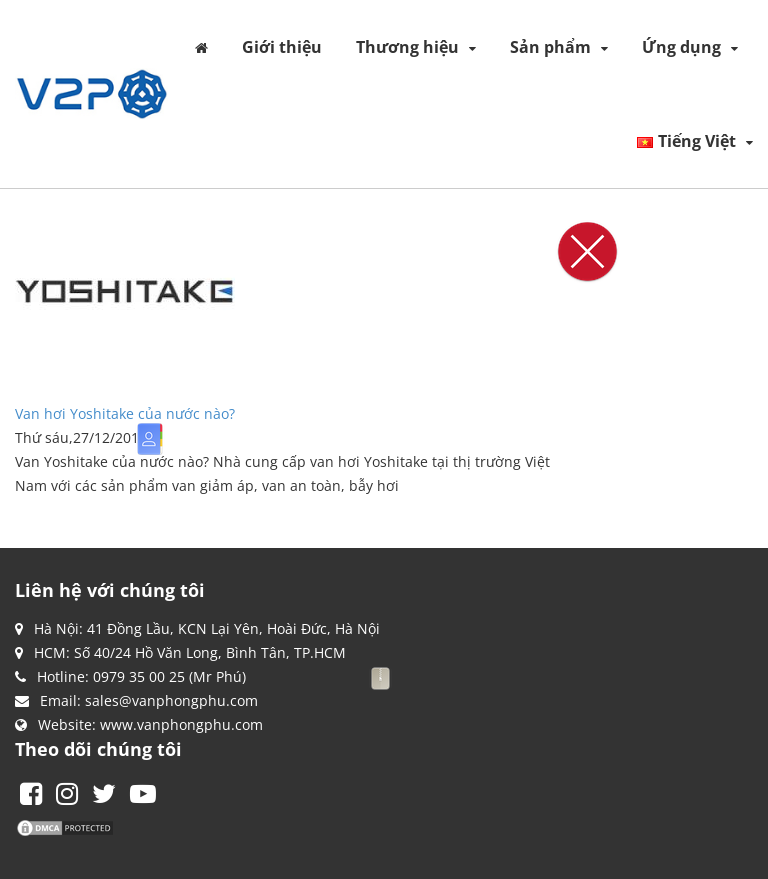  I want to click on open engrampa archive manager, so click(380, 678).